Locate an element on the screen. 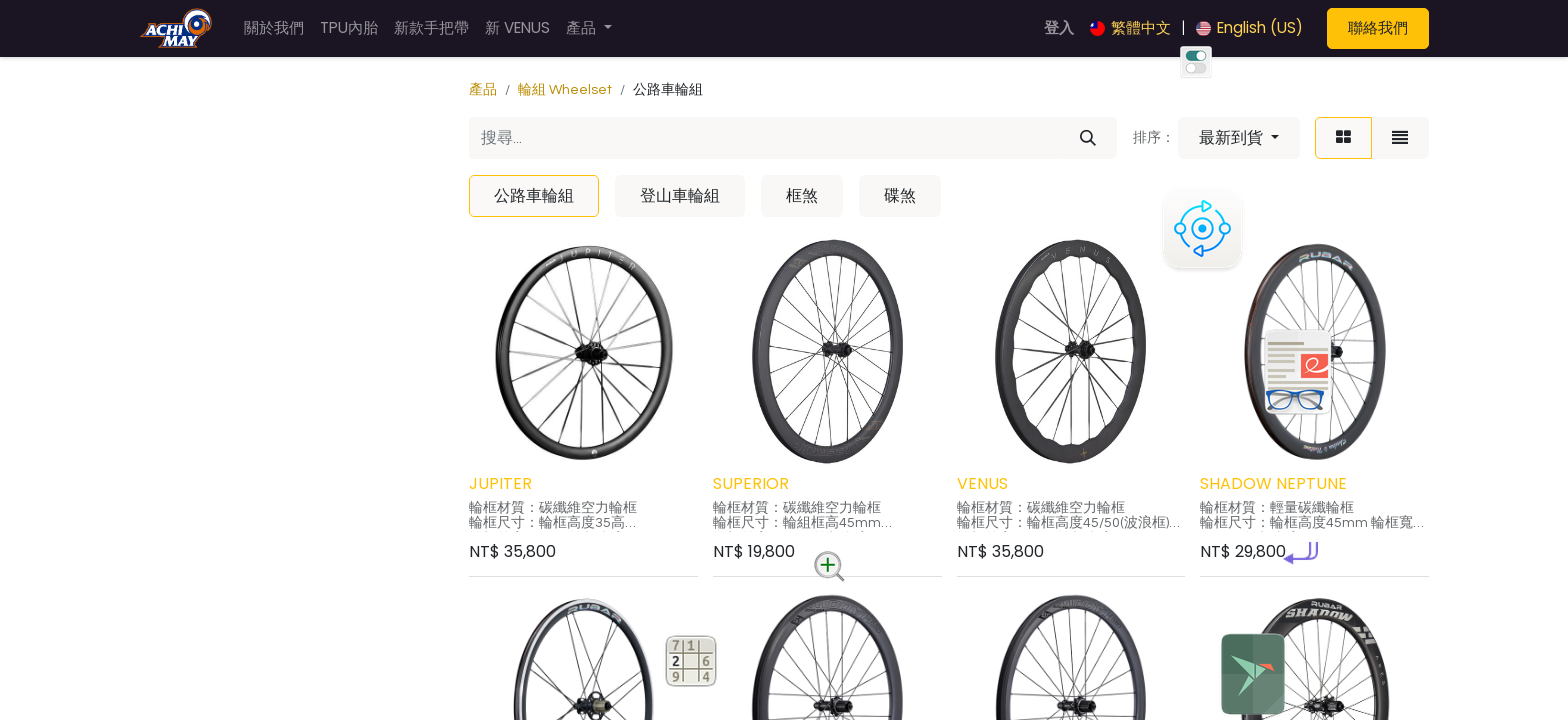 This screenshot has height=720, width=1568. zoom in on file or document is located at coordinates (829, 566).